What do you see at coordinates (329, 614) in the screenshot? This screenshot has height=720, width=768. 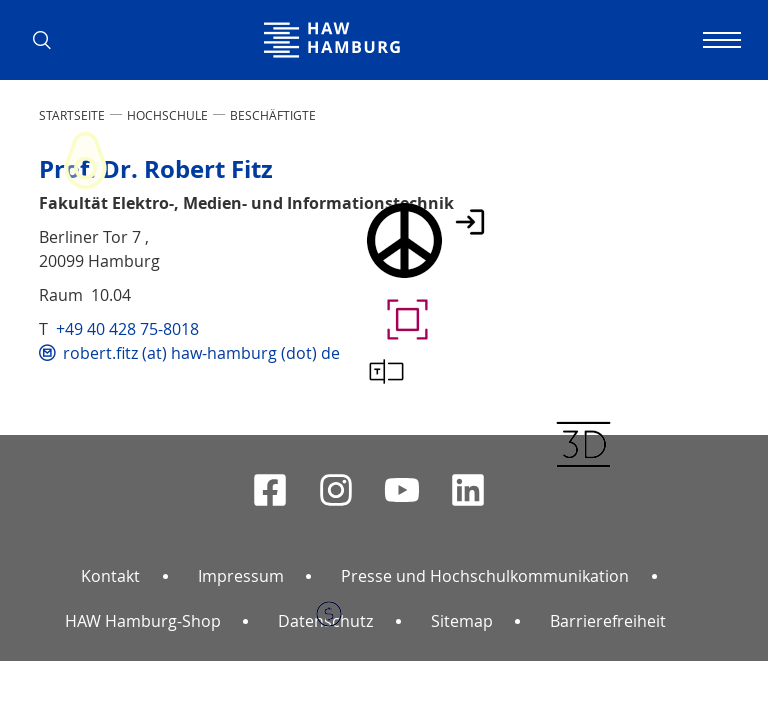 I see `view account balance or financial summary` at bounding box center [329, 614].